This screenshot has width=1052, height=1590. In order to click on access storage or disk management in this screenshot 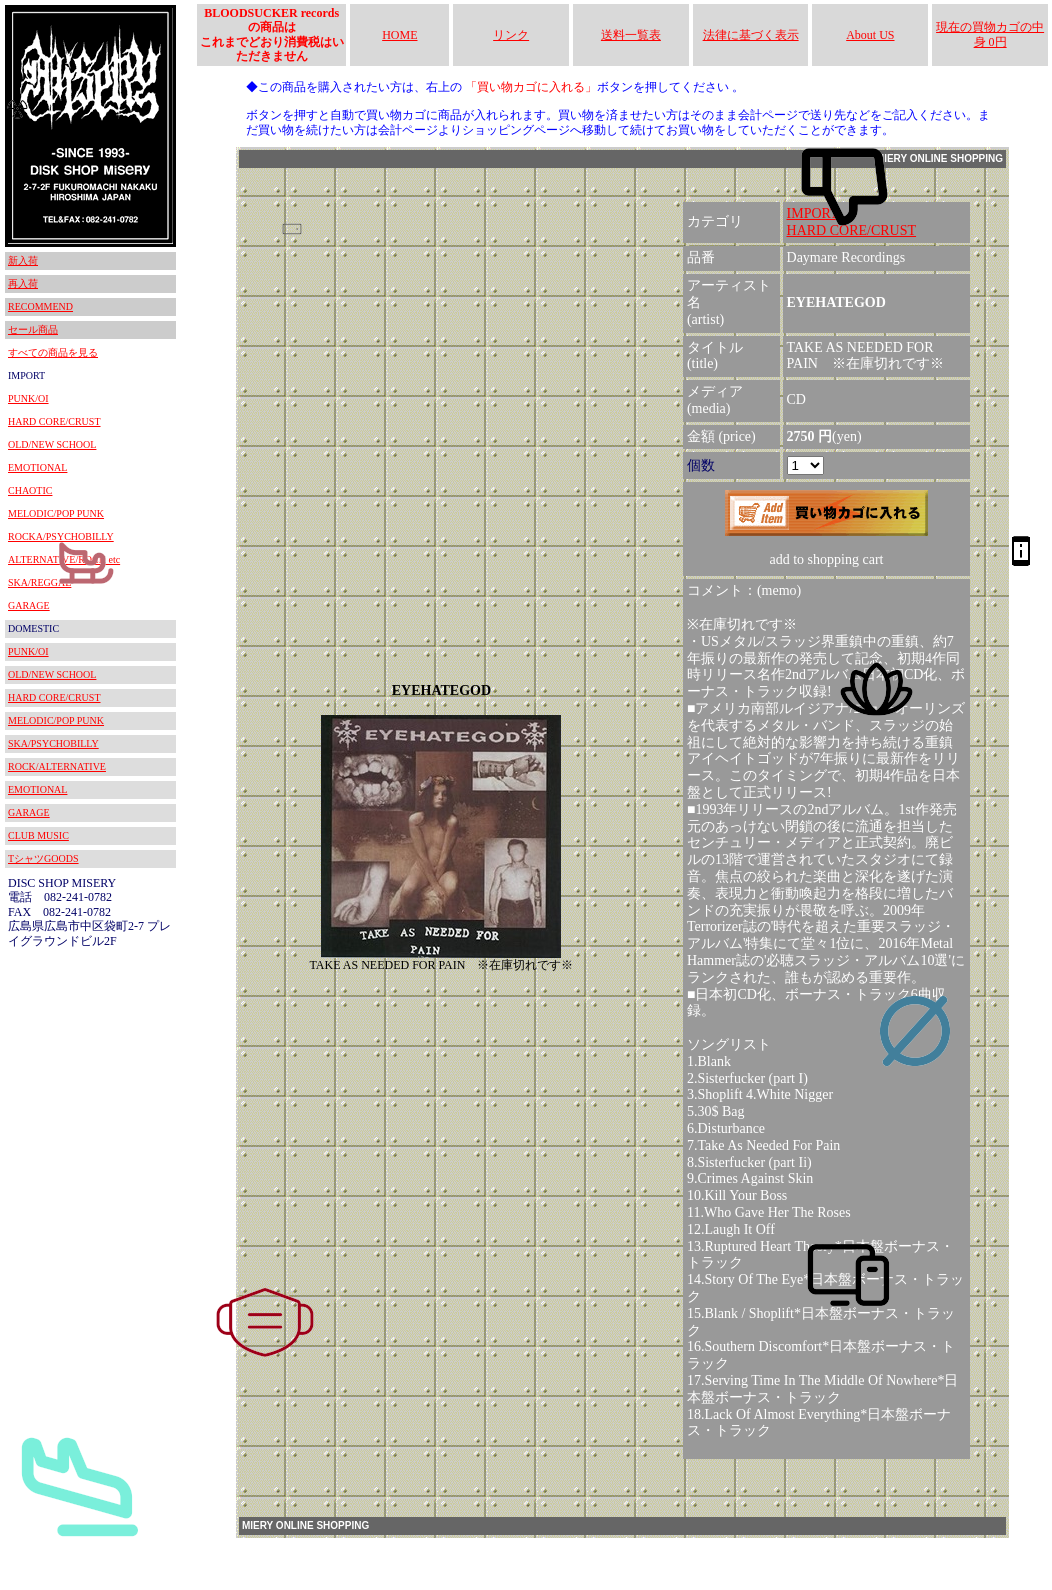, I will do `click(292, 229)`.